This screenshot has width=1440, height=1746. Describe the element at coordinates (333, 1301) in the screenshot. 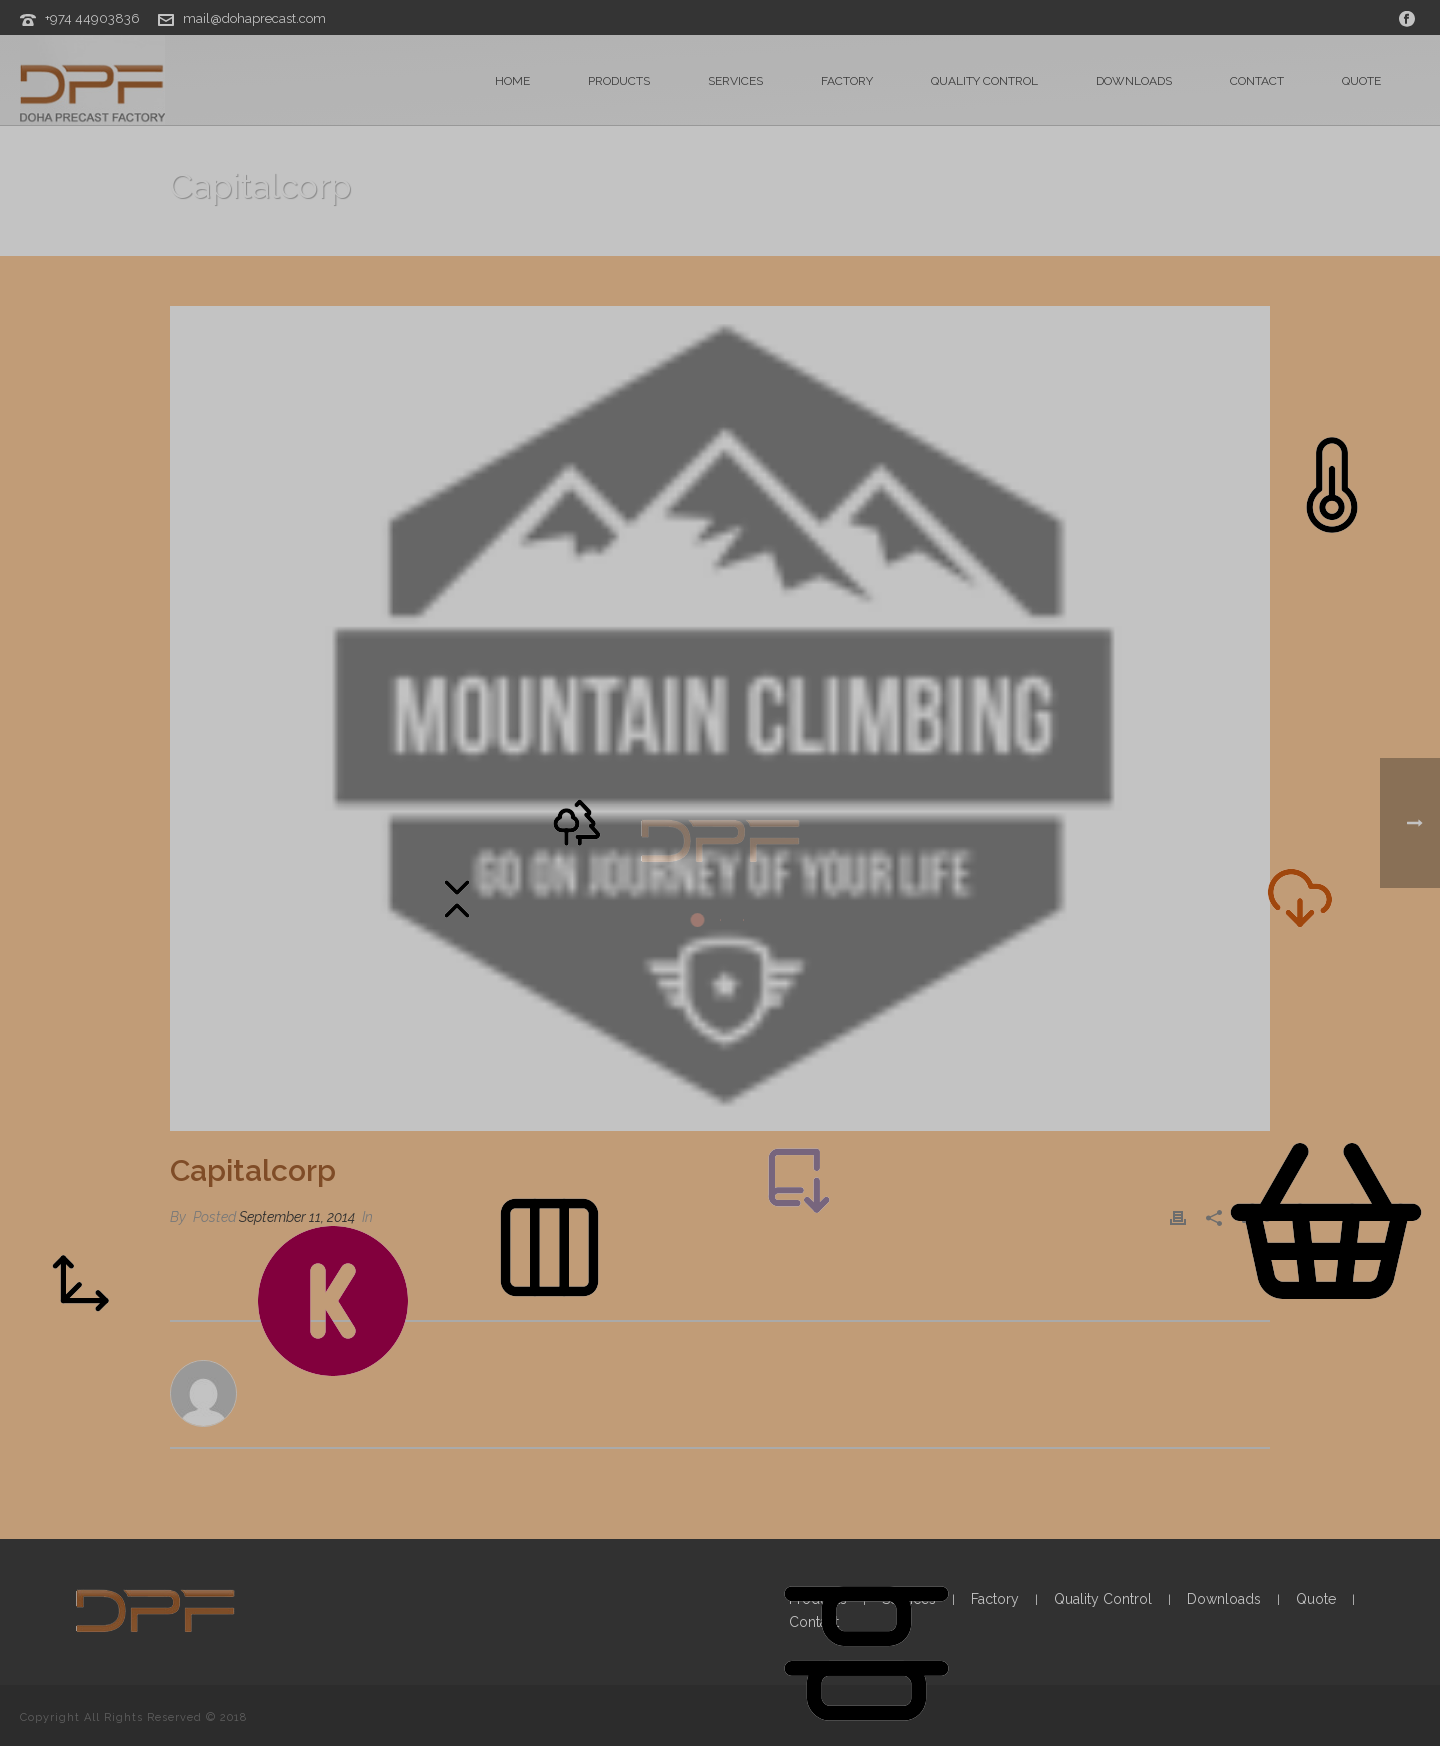

I see `indicates a keyboard shortcut or hotkey` at that location.